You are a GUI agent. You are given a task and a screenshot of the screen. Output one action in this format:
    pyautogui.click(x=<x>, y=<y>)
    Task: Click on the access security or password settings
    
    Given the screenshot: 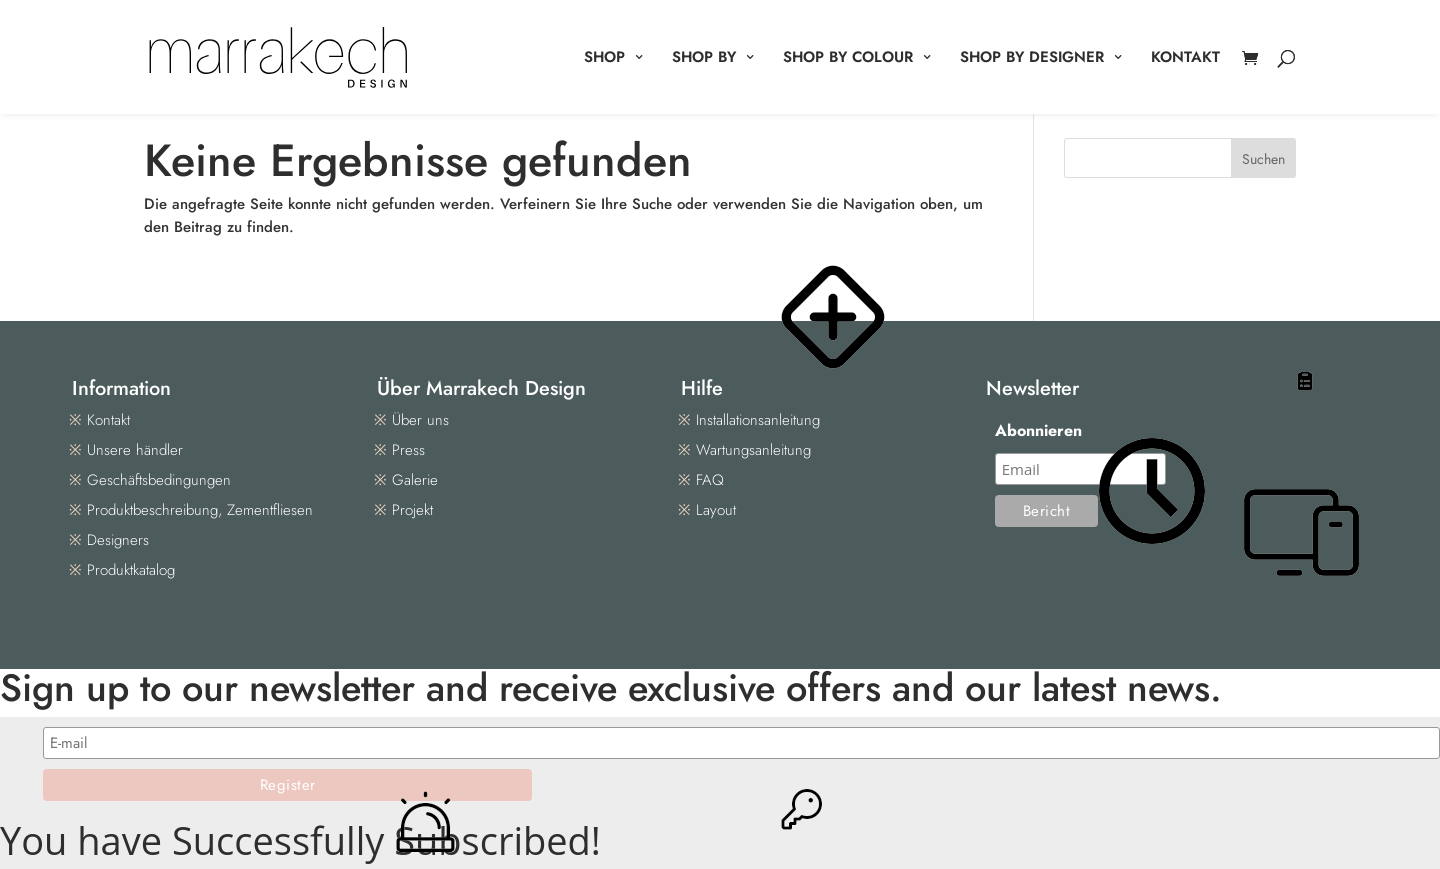 What is the action you would take?
    pyautogui.click(x=801, y=810)
    